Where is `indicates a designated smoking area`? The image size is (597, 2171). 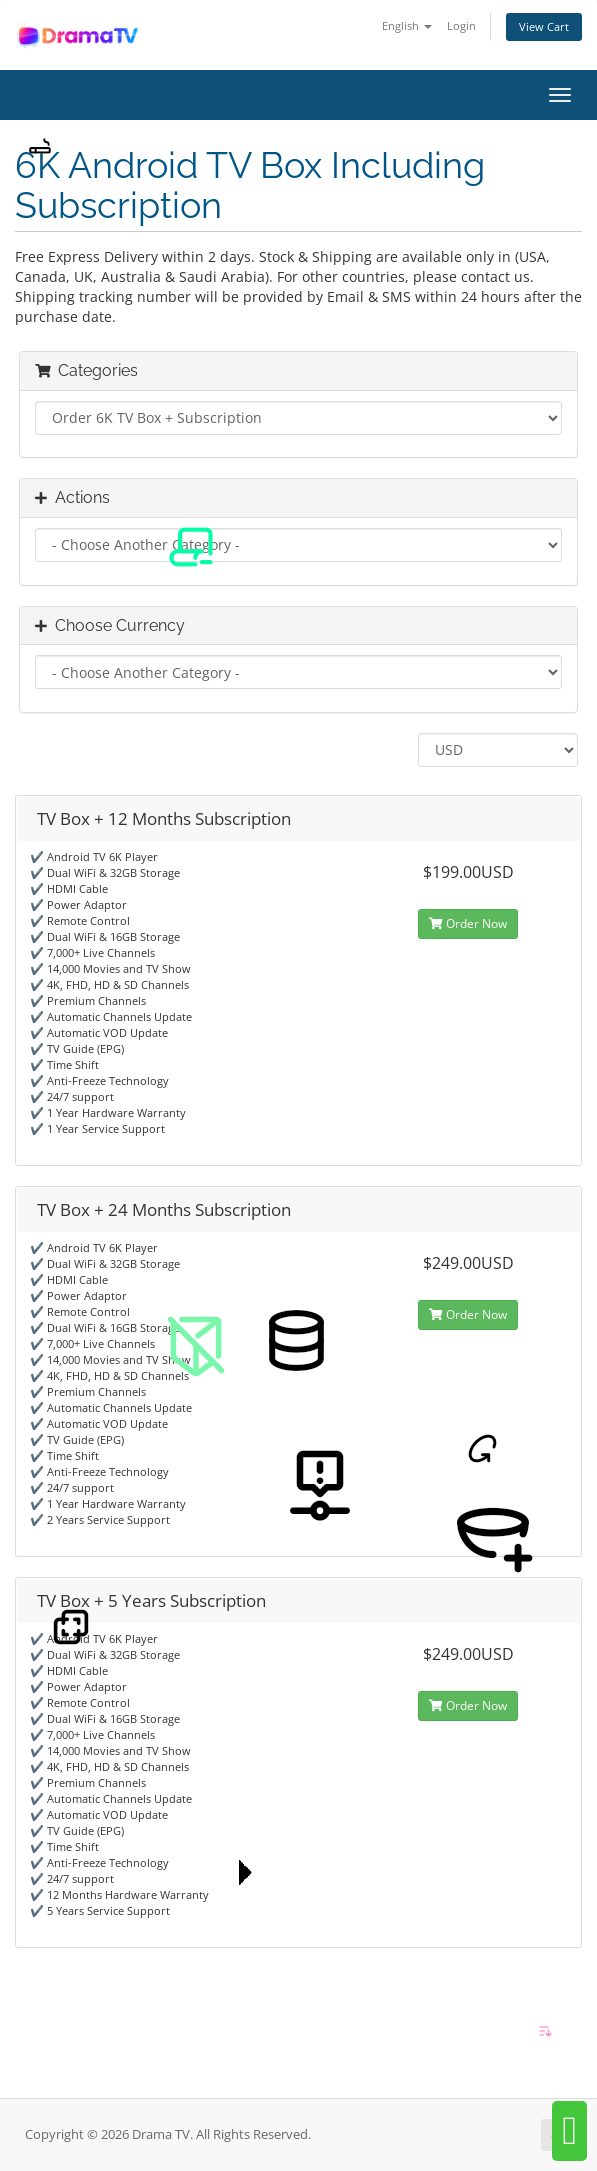 indicates a designated smoking area is located at coordinates (40, 147).